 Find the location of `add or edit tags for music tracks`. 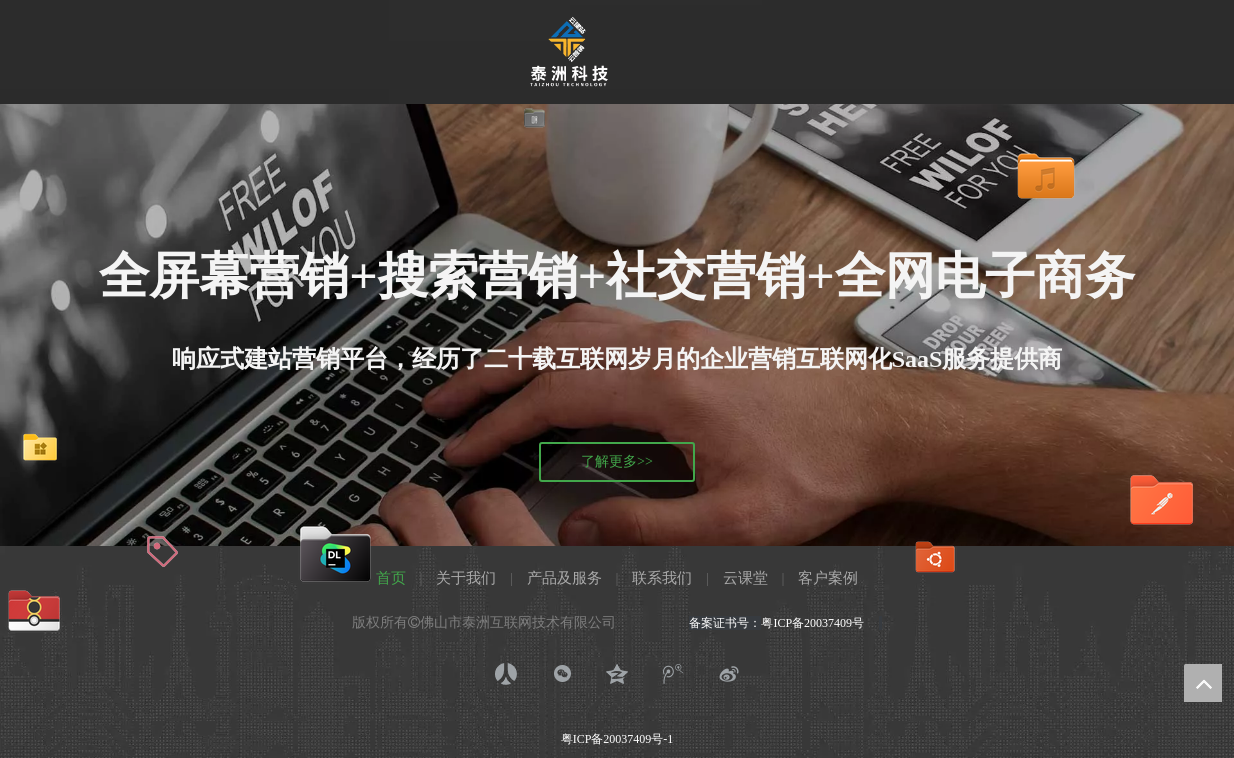

add or edit tags for music tracks is located at coordinates (162, 551).